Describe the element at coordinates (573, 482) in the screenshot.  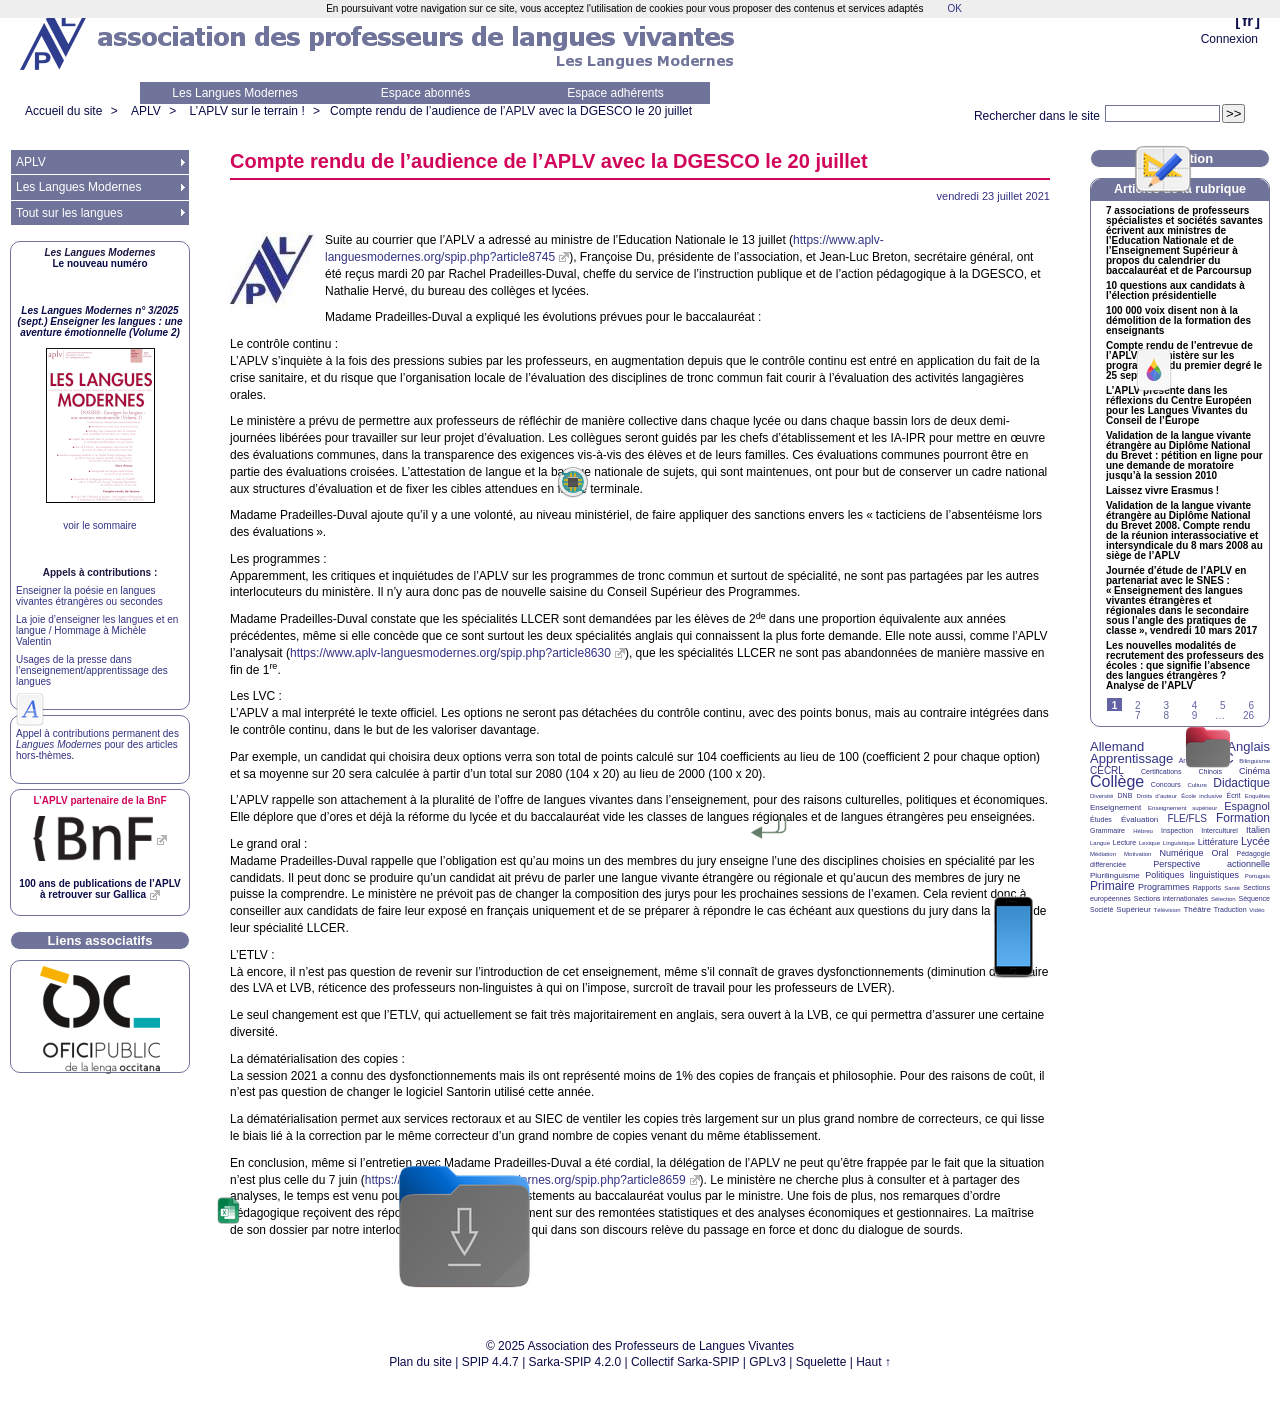
I see `access firmware update settings` at that location.